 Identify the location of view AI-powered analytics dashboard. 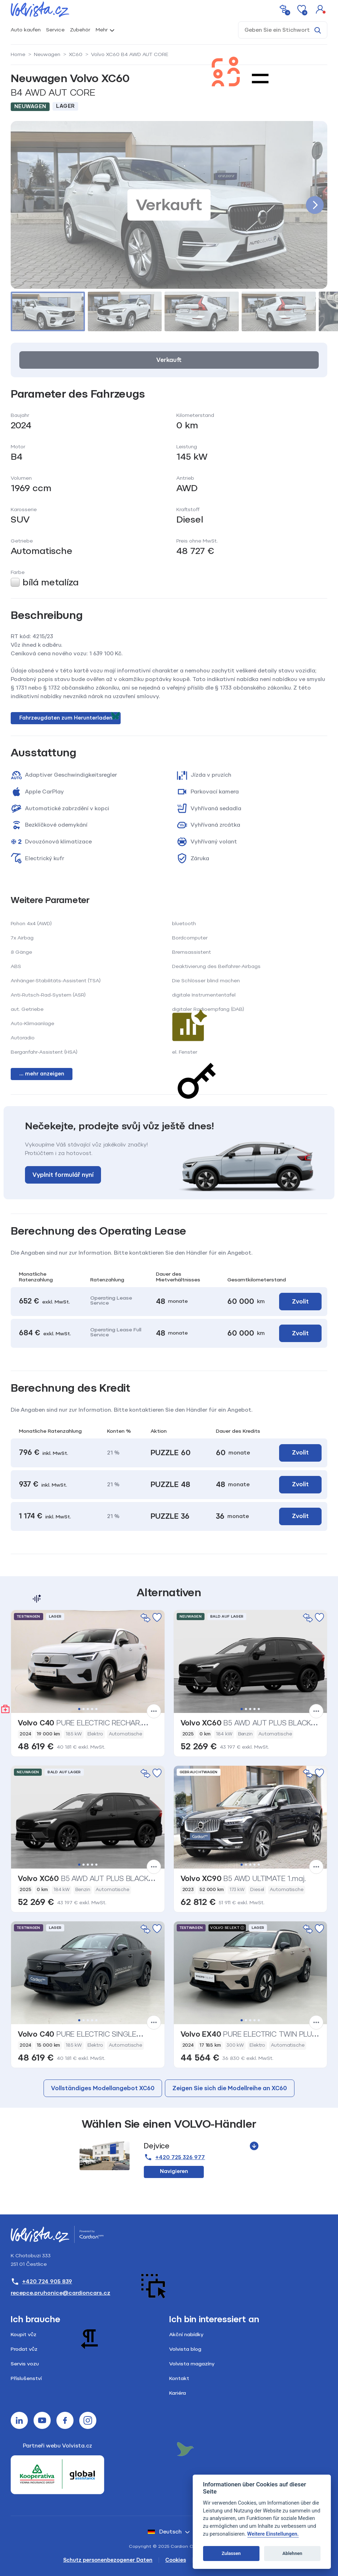
(188, 1027).